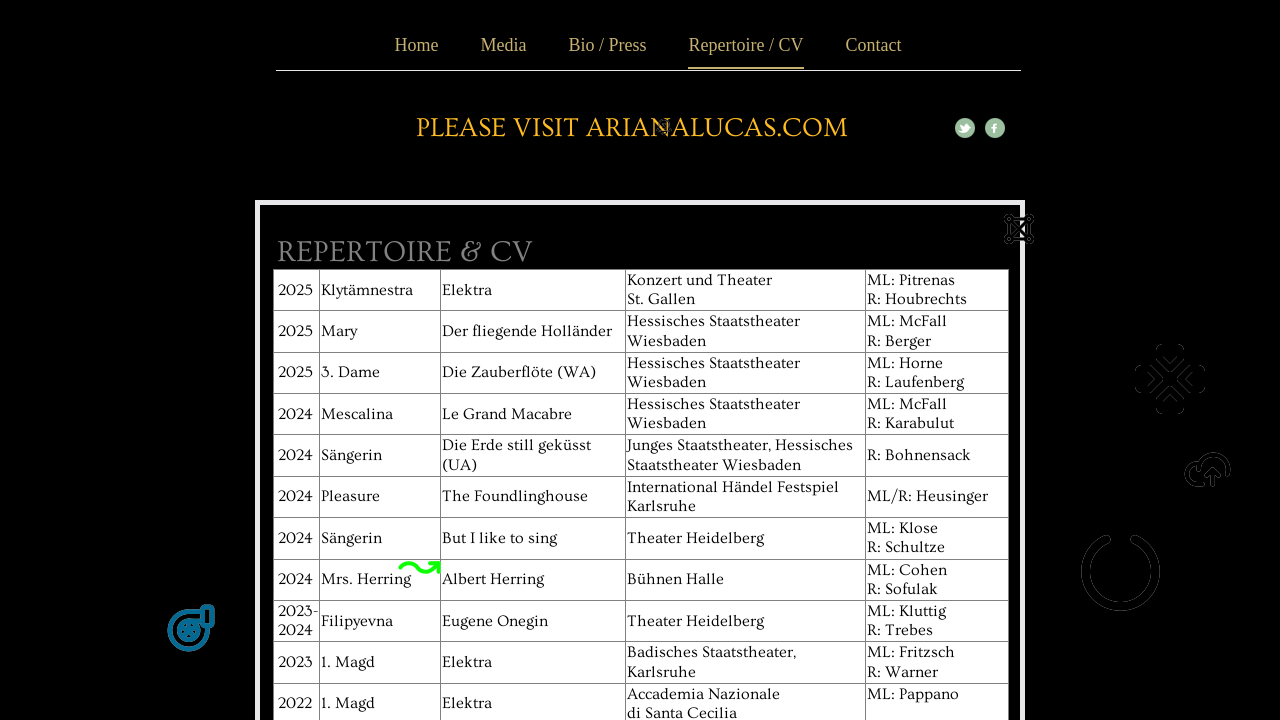 This screenshot has width=1280, height=720. What do you see at coordinates (664, 127) in the screenshot?
I see `snooze notifications temporarily` at bounding box center [664, 127].